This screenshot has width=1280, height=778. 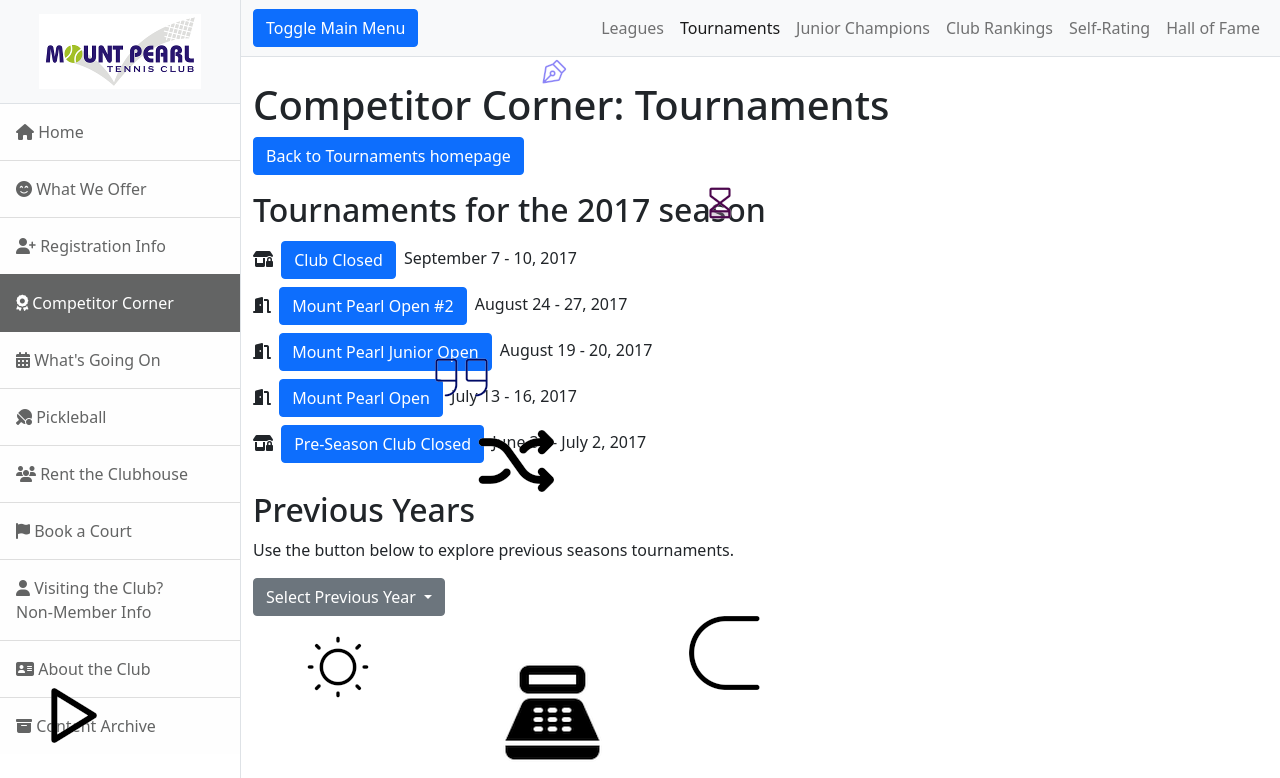 What do you see at coordinates (553, 73) in the screenshot?
I see `access drawing or illustration tools` at bounding box center [553, 73].